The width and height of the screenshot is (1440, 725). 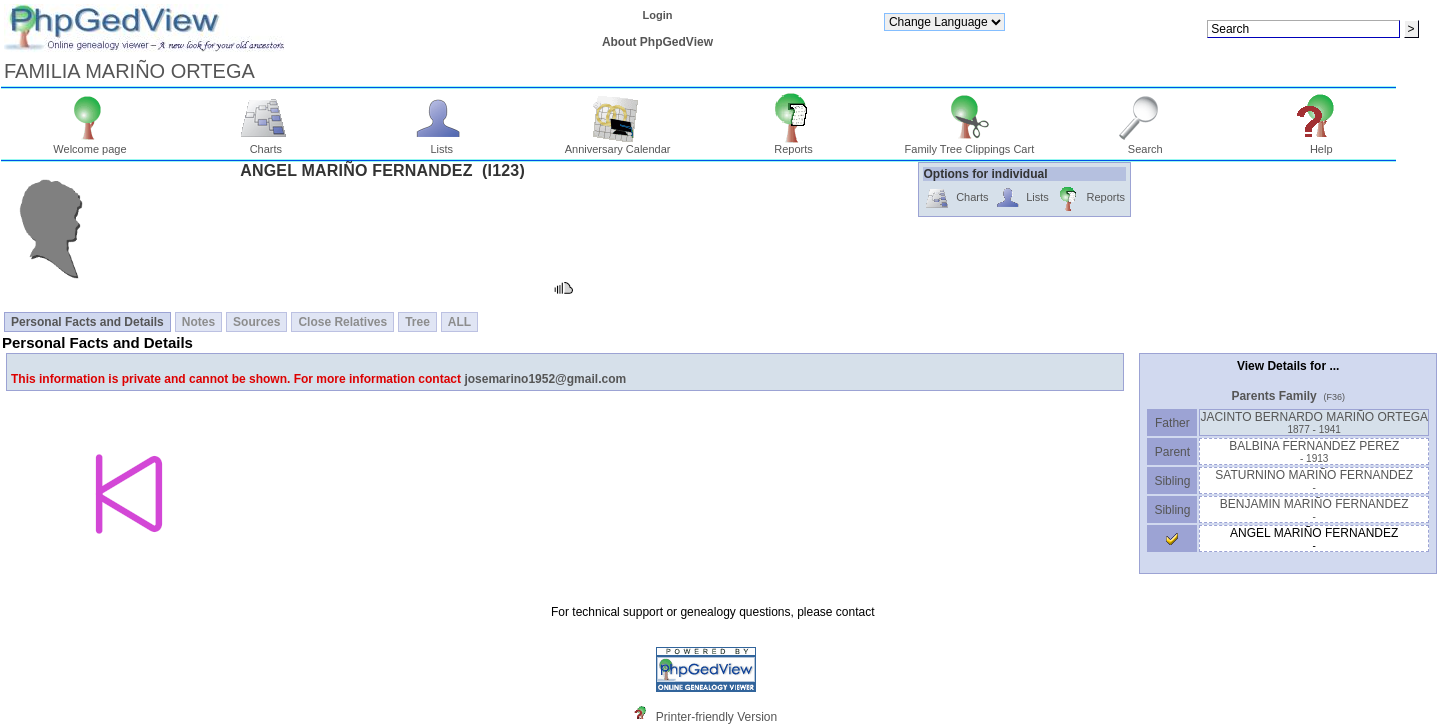 What do you see at coordinates (563, 288) in the screenshot?
I see `open soundcloud app` at bounding box center [563, 288].